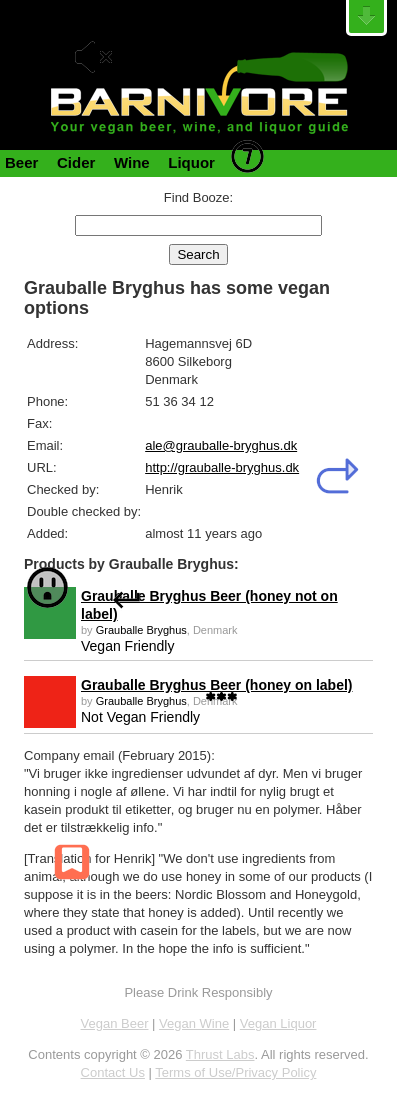 This screenshot has width=397, height=1095. What do you see at coordinates (95, 57) in the screenshot?
I see `mute audio` at bounding box center [95, 57].